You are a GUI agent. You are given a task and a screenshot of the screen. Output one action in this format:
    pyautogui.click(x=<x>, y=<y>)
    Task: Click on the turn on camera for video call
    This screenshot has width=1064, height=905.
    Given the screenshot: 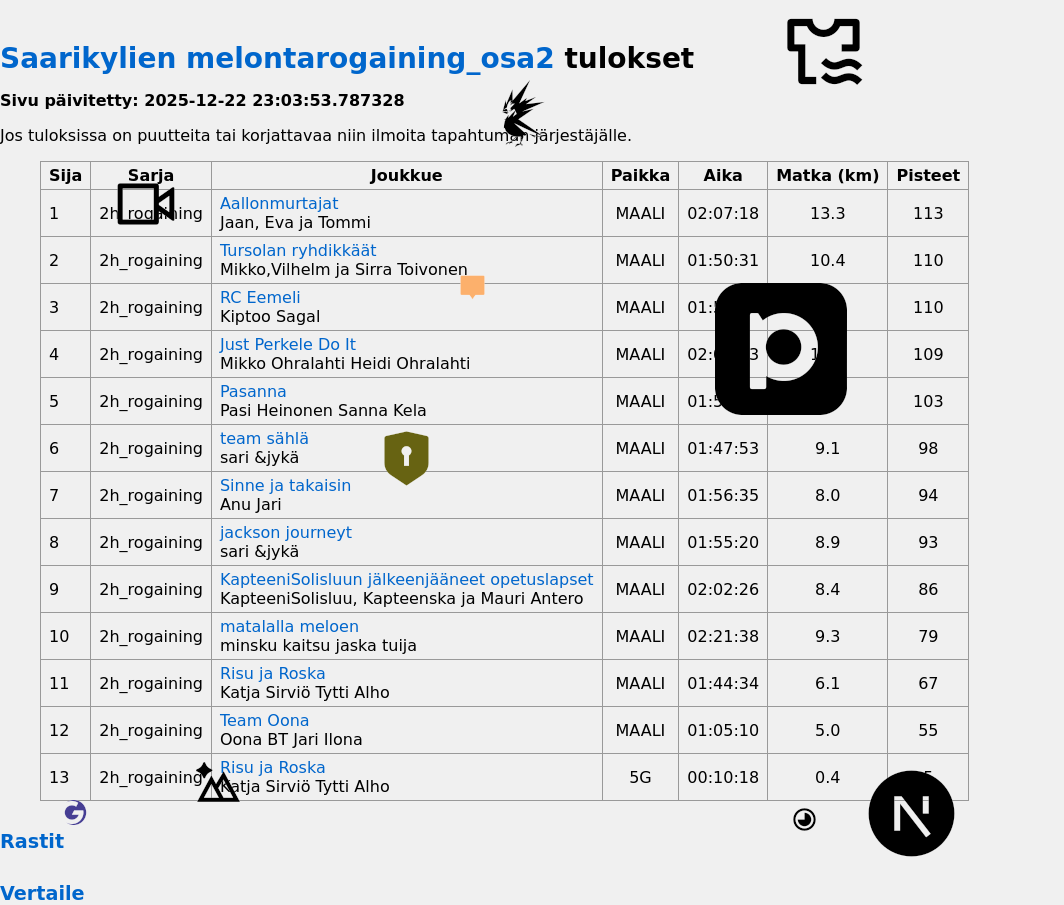 What is the action you would take?
    pyautogui.click(x=146, y=204)
    